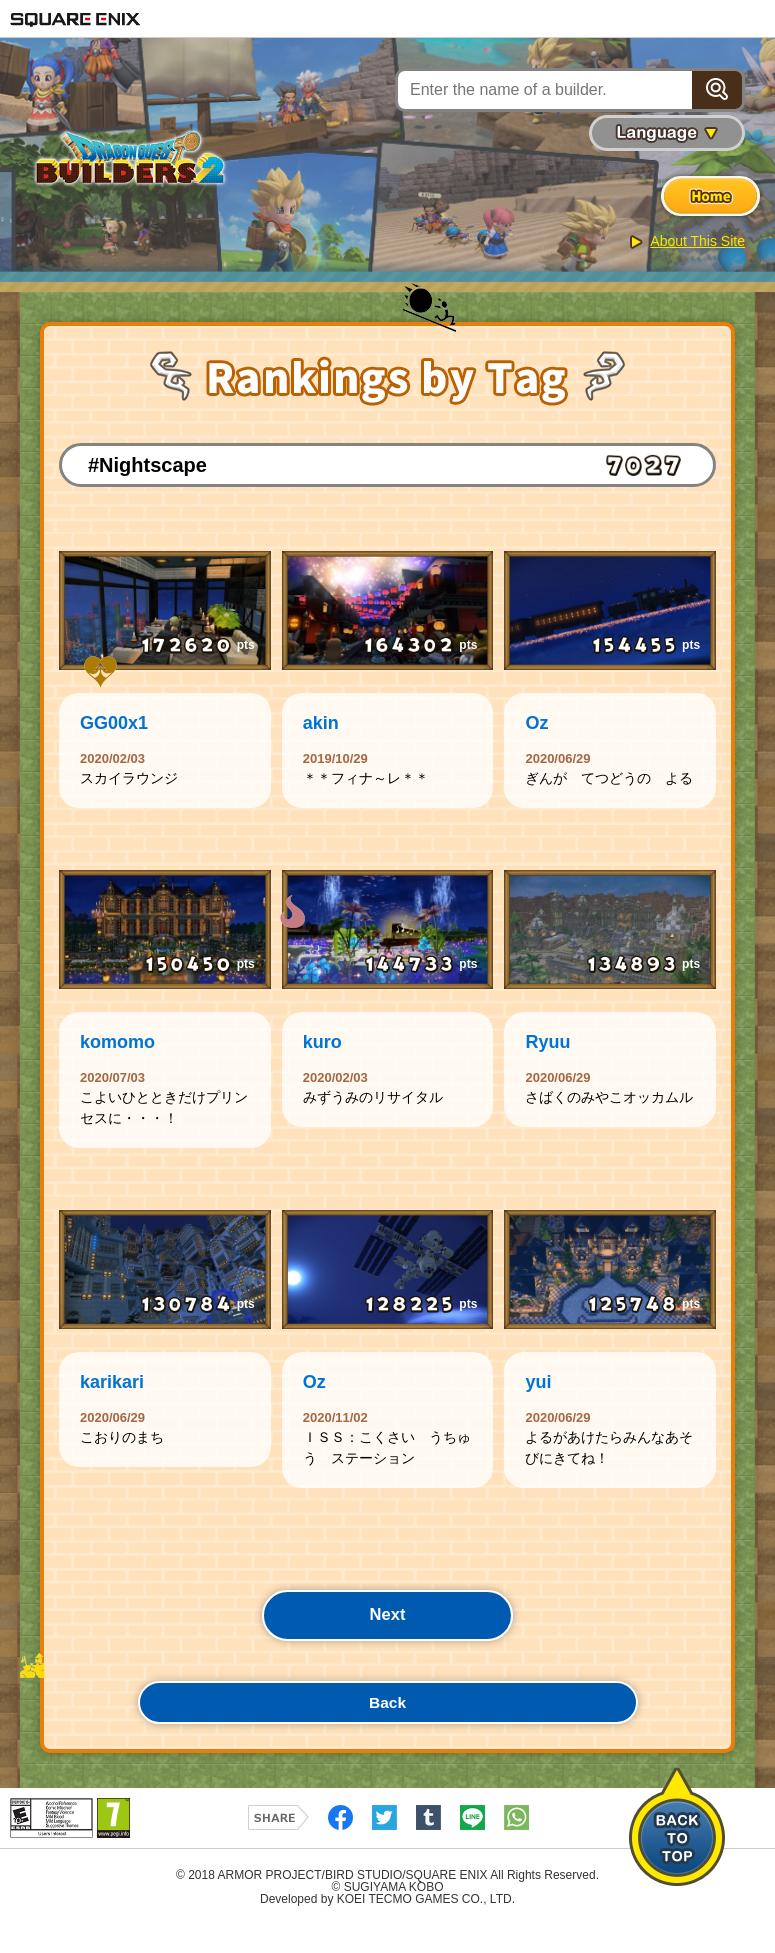  What do you see at coordinates (429, 307) in the screenshot?
I see `play boulder dash or similar arcade game` at bounding box center [429, 307].